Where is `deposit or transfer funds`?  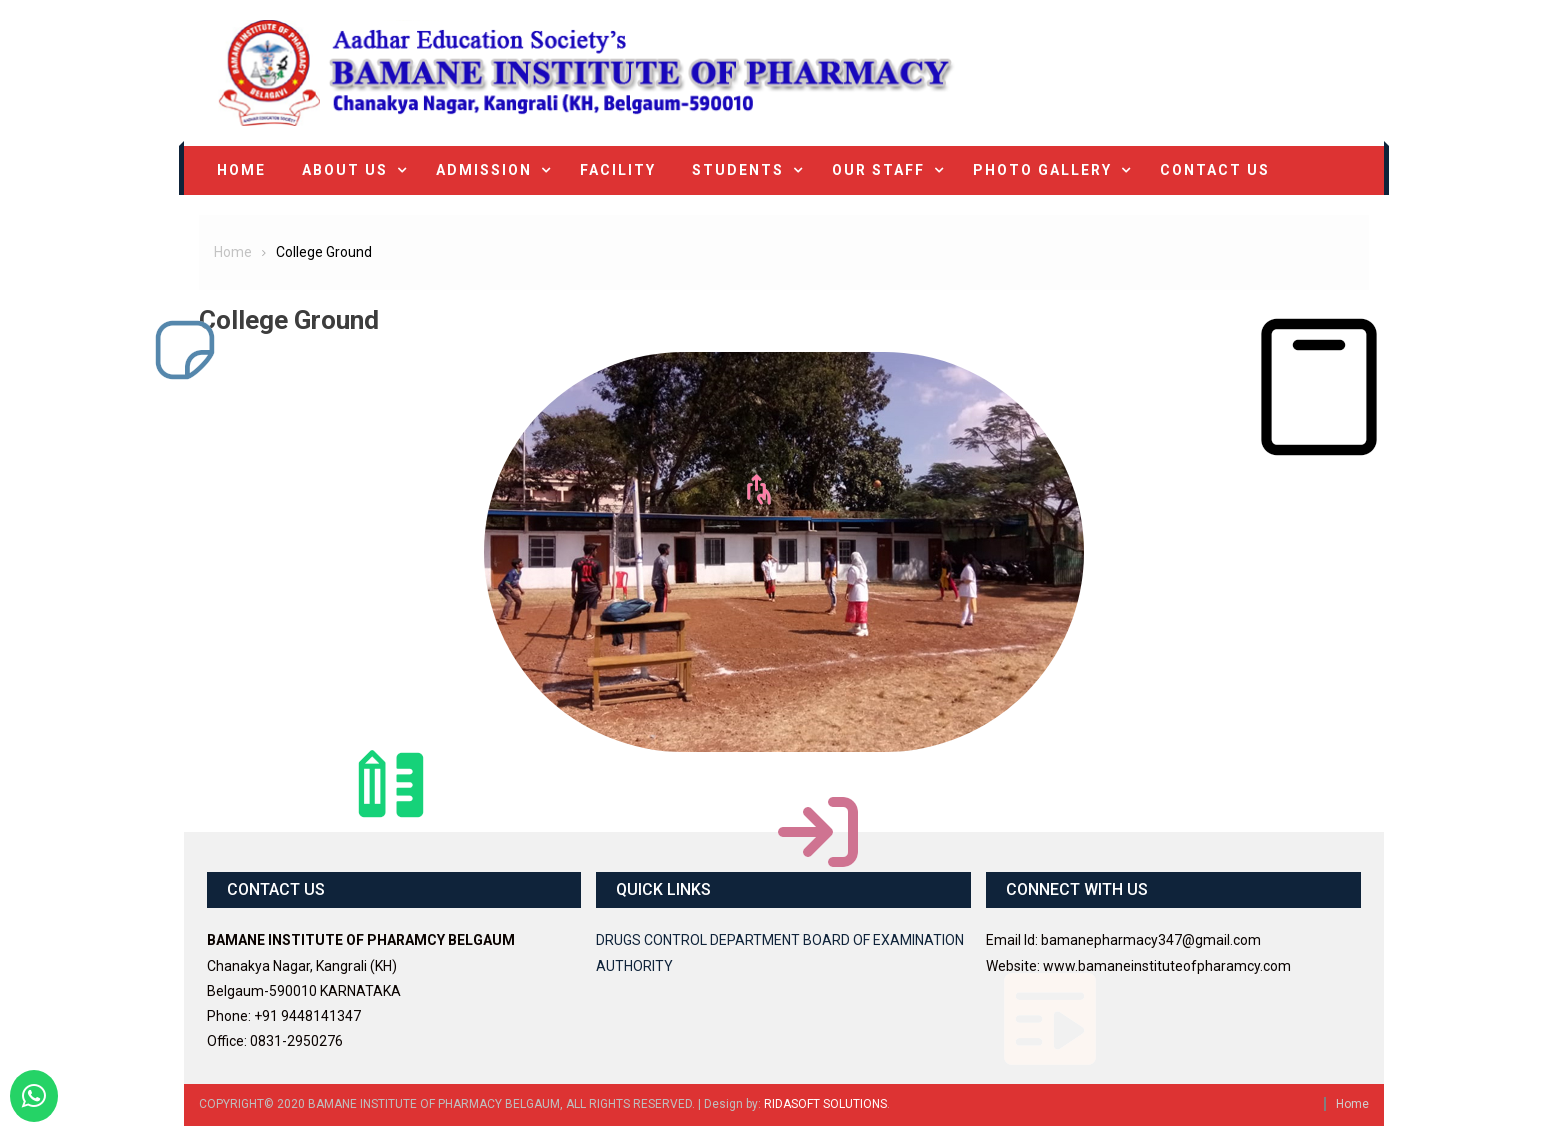 deposit or transfer funds is located at coordinates (757, 489).